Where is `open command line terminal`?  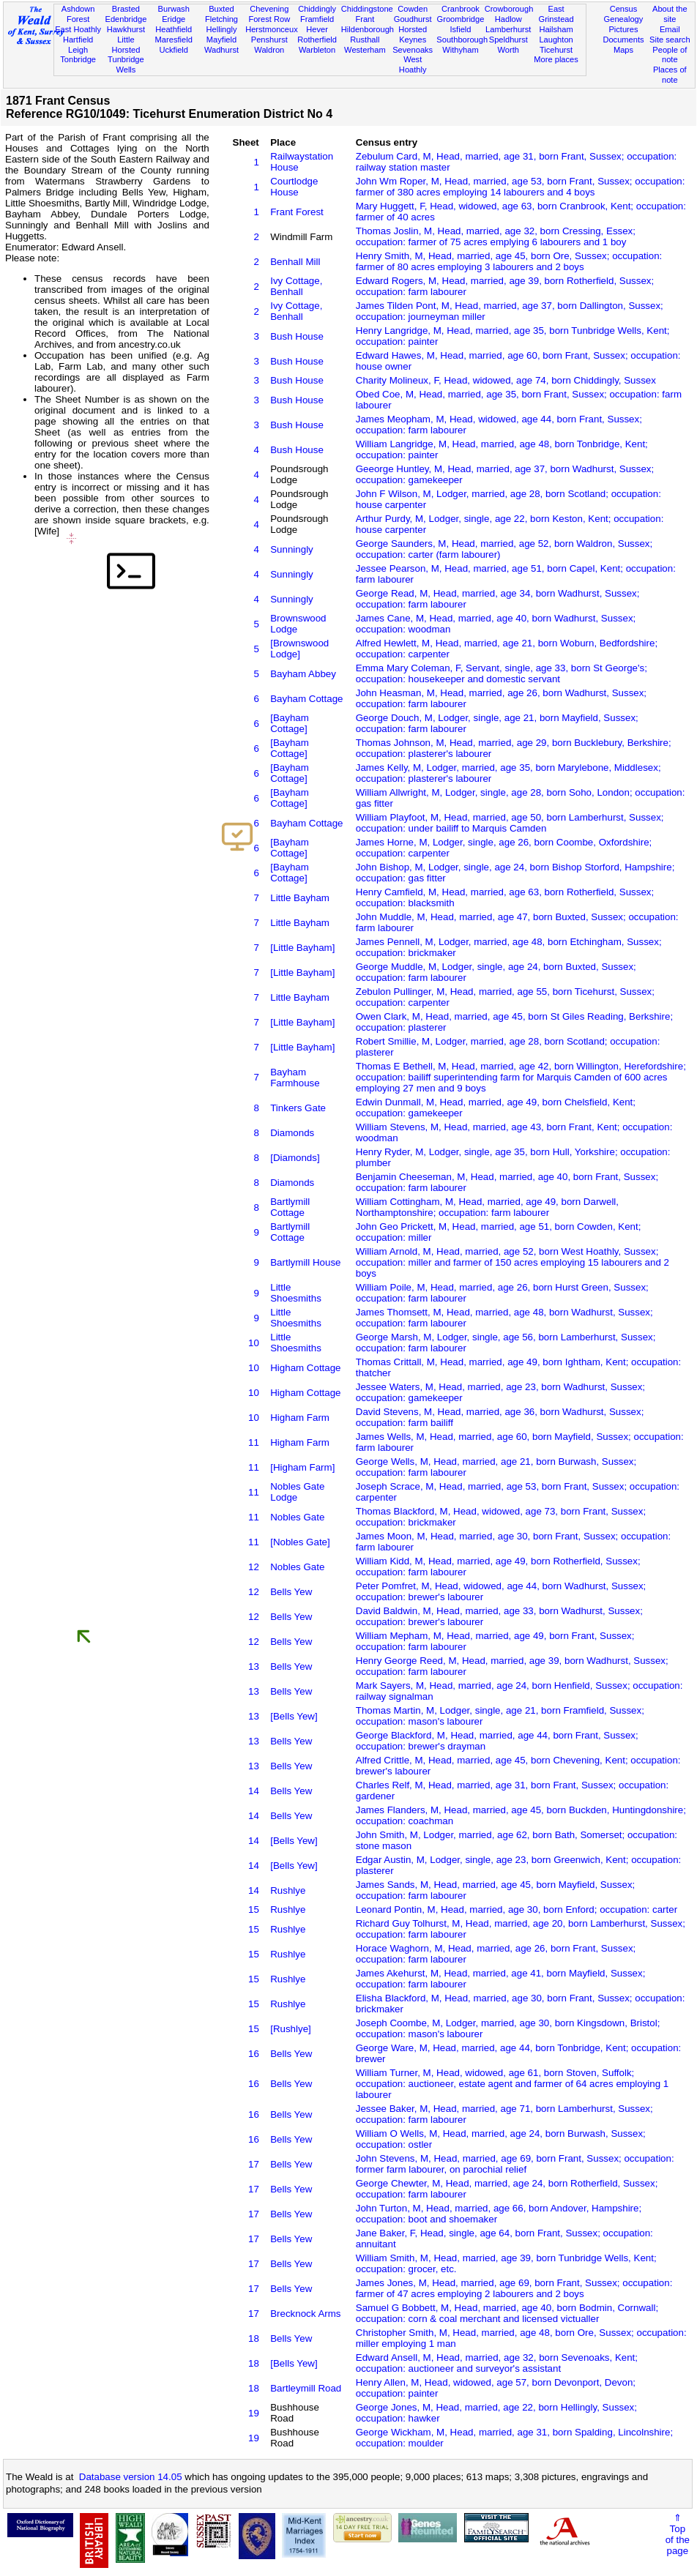
open command line terminal is located at coordinates (131, 571).